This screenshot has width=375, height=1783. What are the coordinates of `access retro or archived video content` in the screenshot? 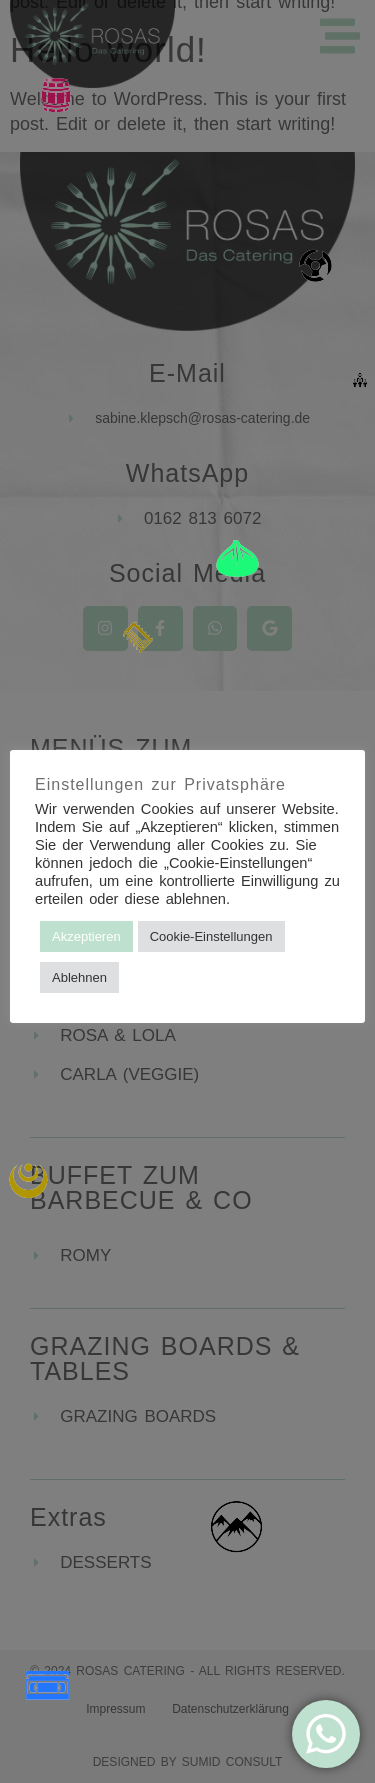 It's located at (47, 1686).